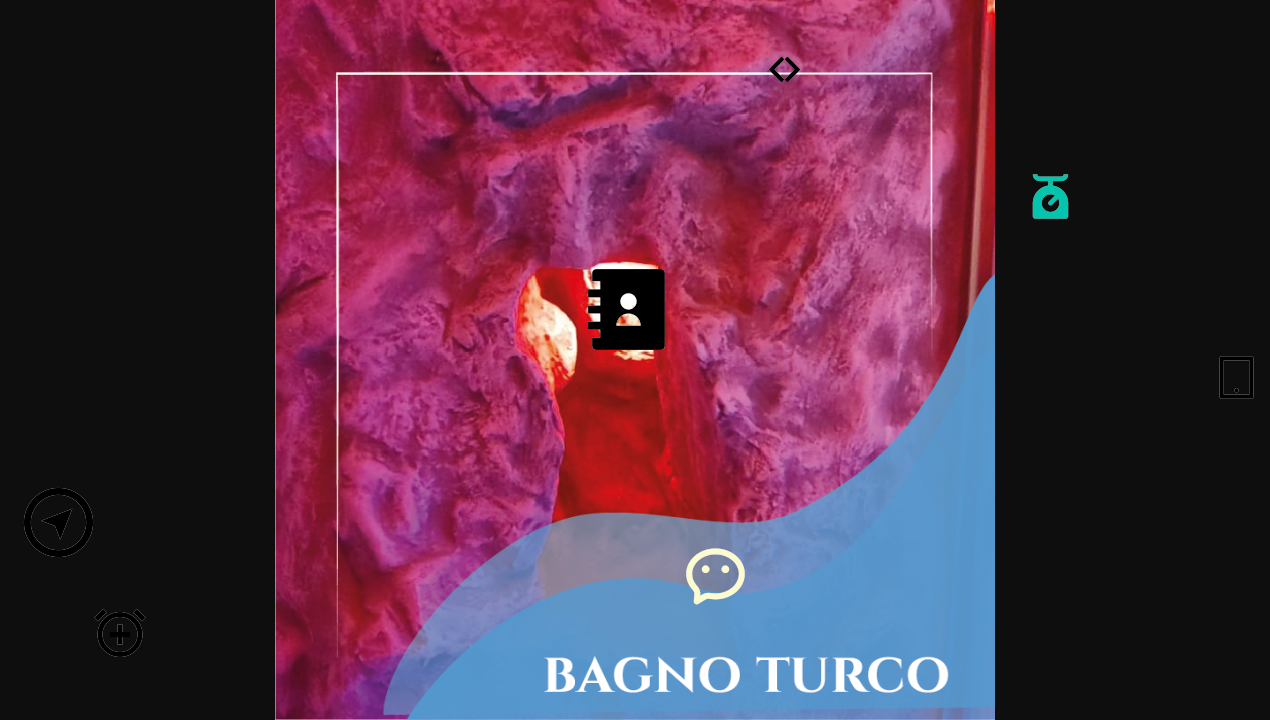  What do you see at coordinates (628, 309) in the screenshot?
I see `open your contacts list` at bounding box center [628, 309].